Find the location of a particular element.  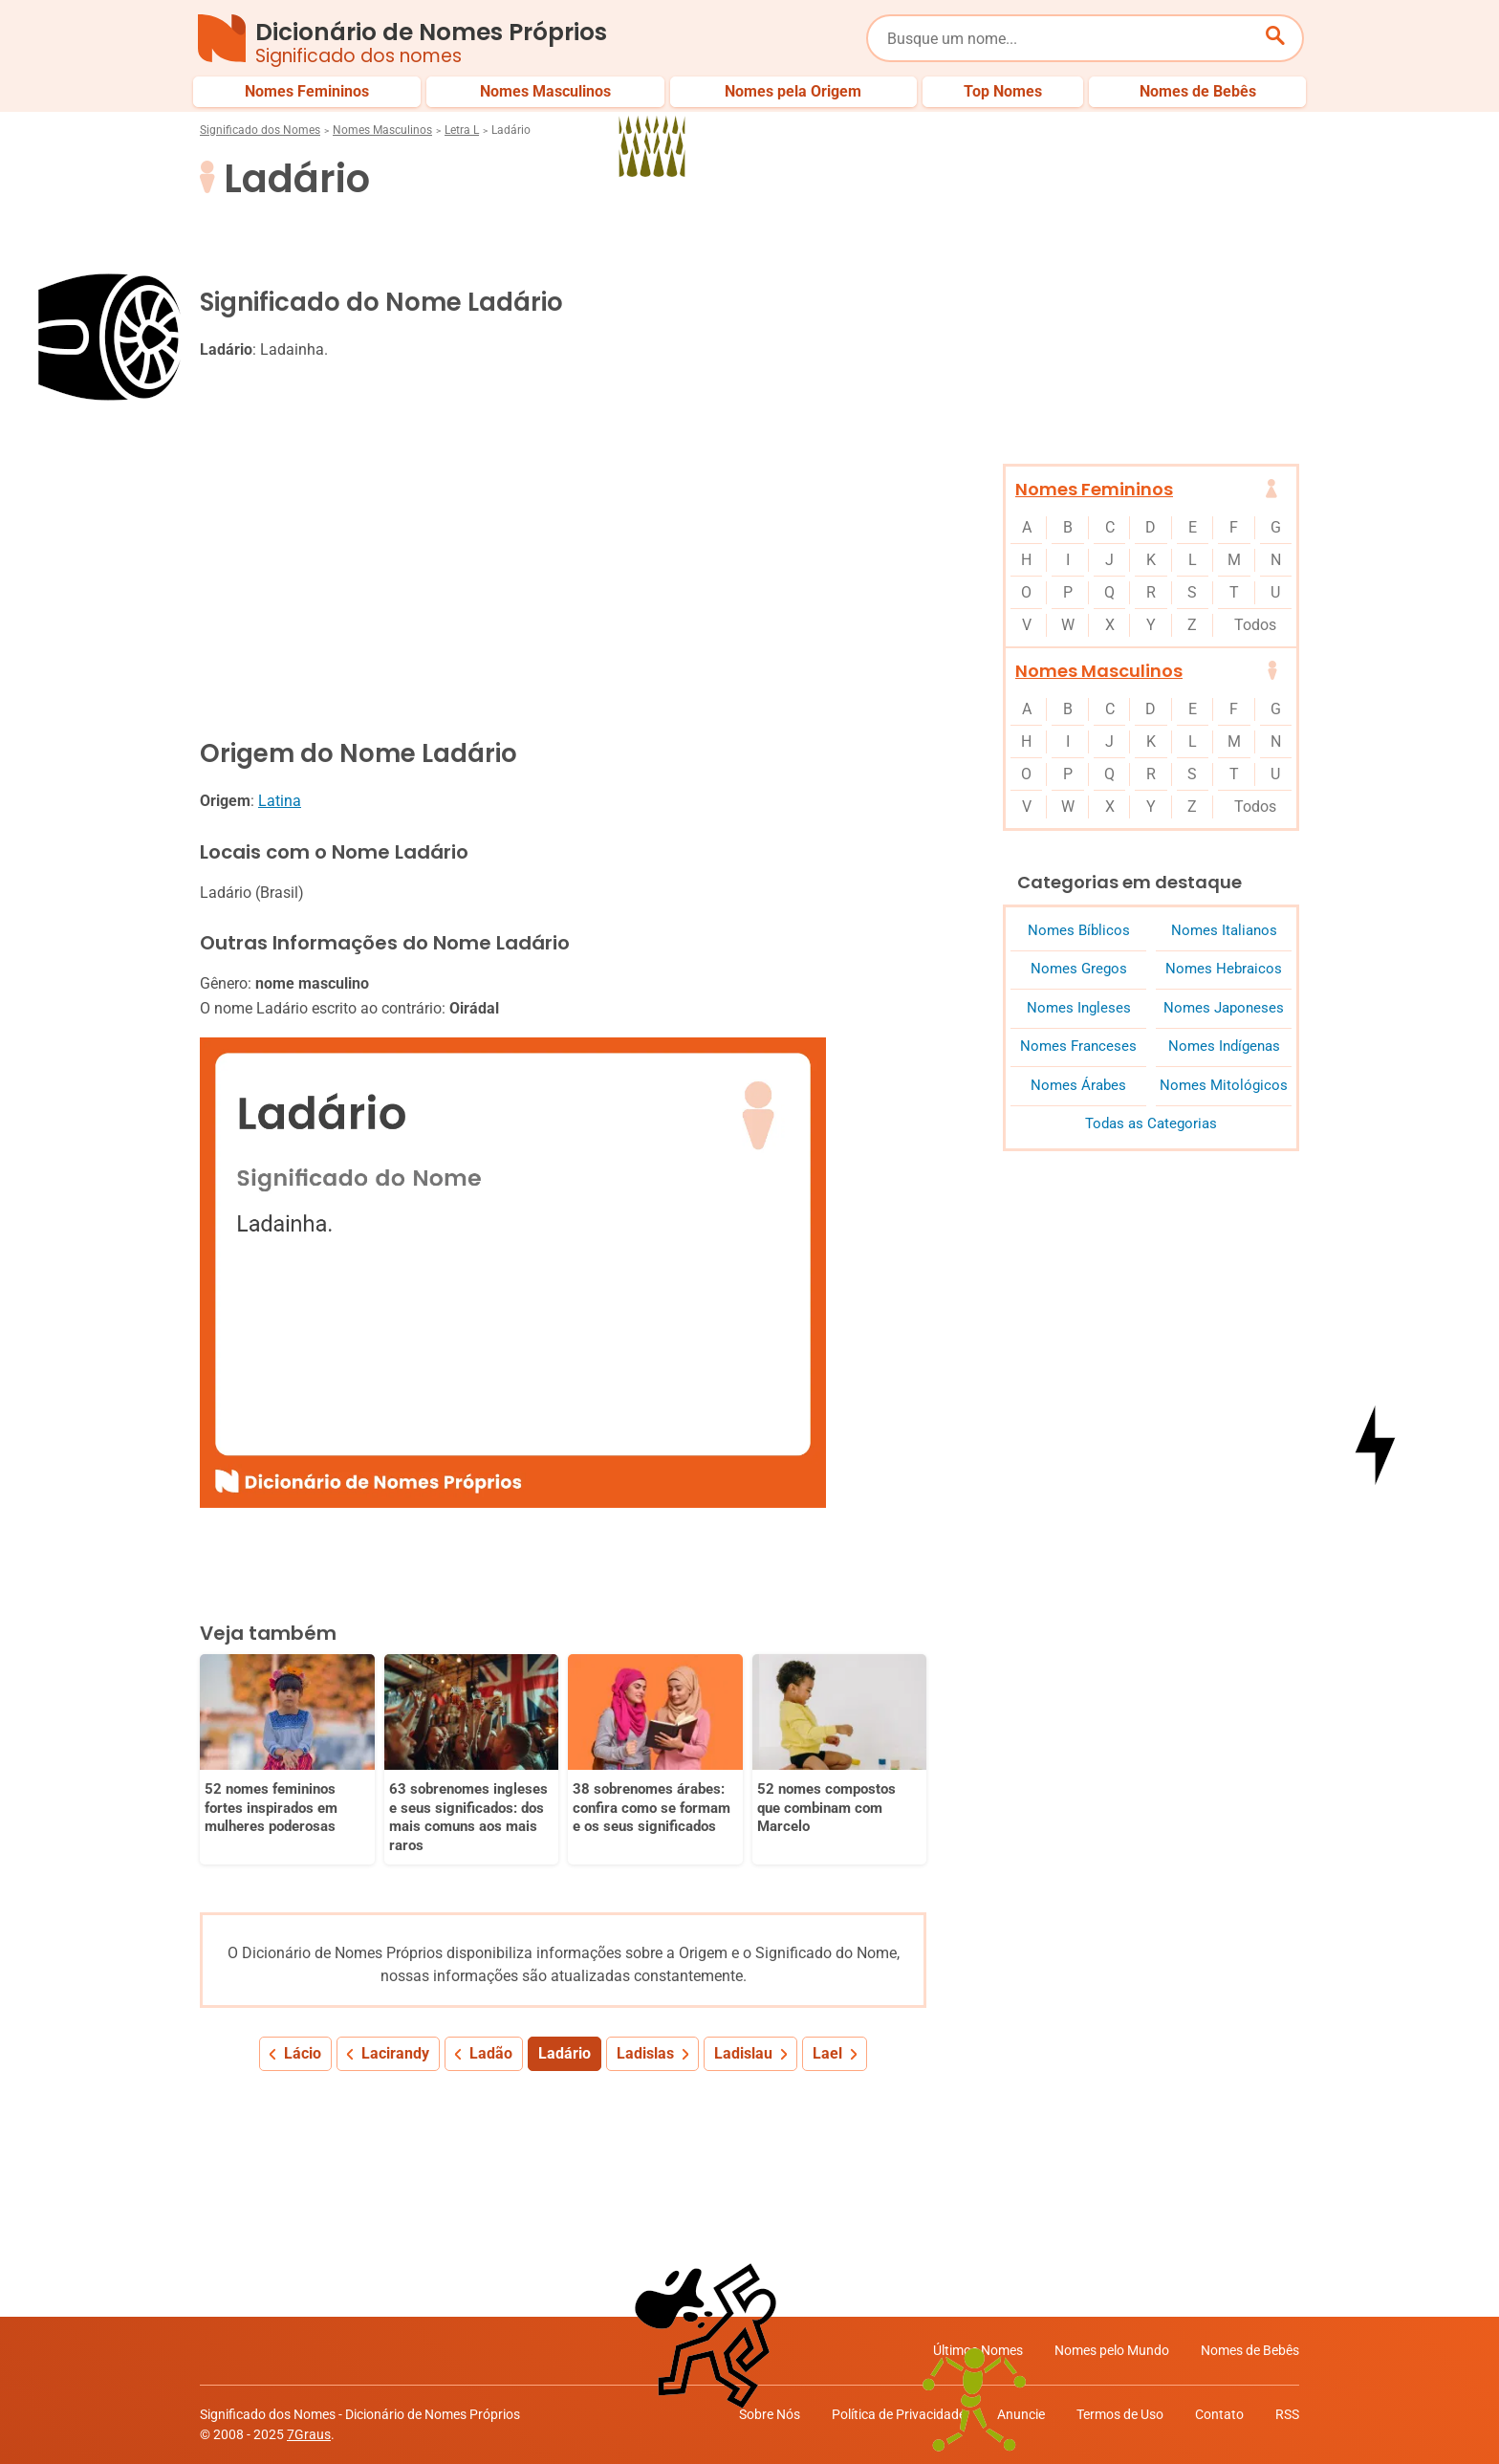

access turbine or engine controls is located at coordinates (109, 337).